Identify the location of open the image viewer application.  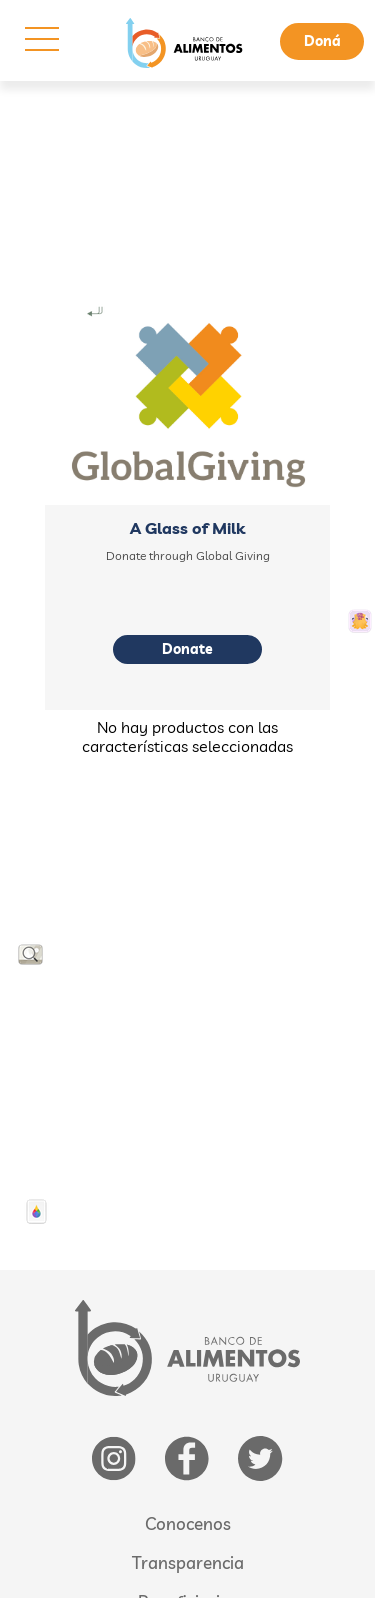
(30, 954).